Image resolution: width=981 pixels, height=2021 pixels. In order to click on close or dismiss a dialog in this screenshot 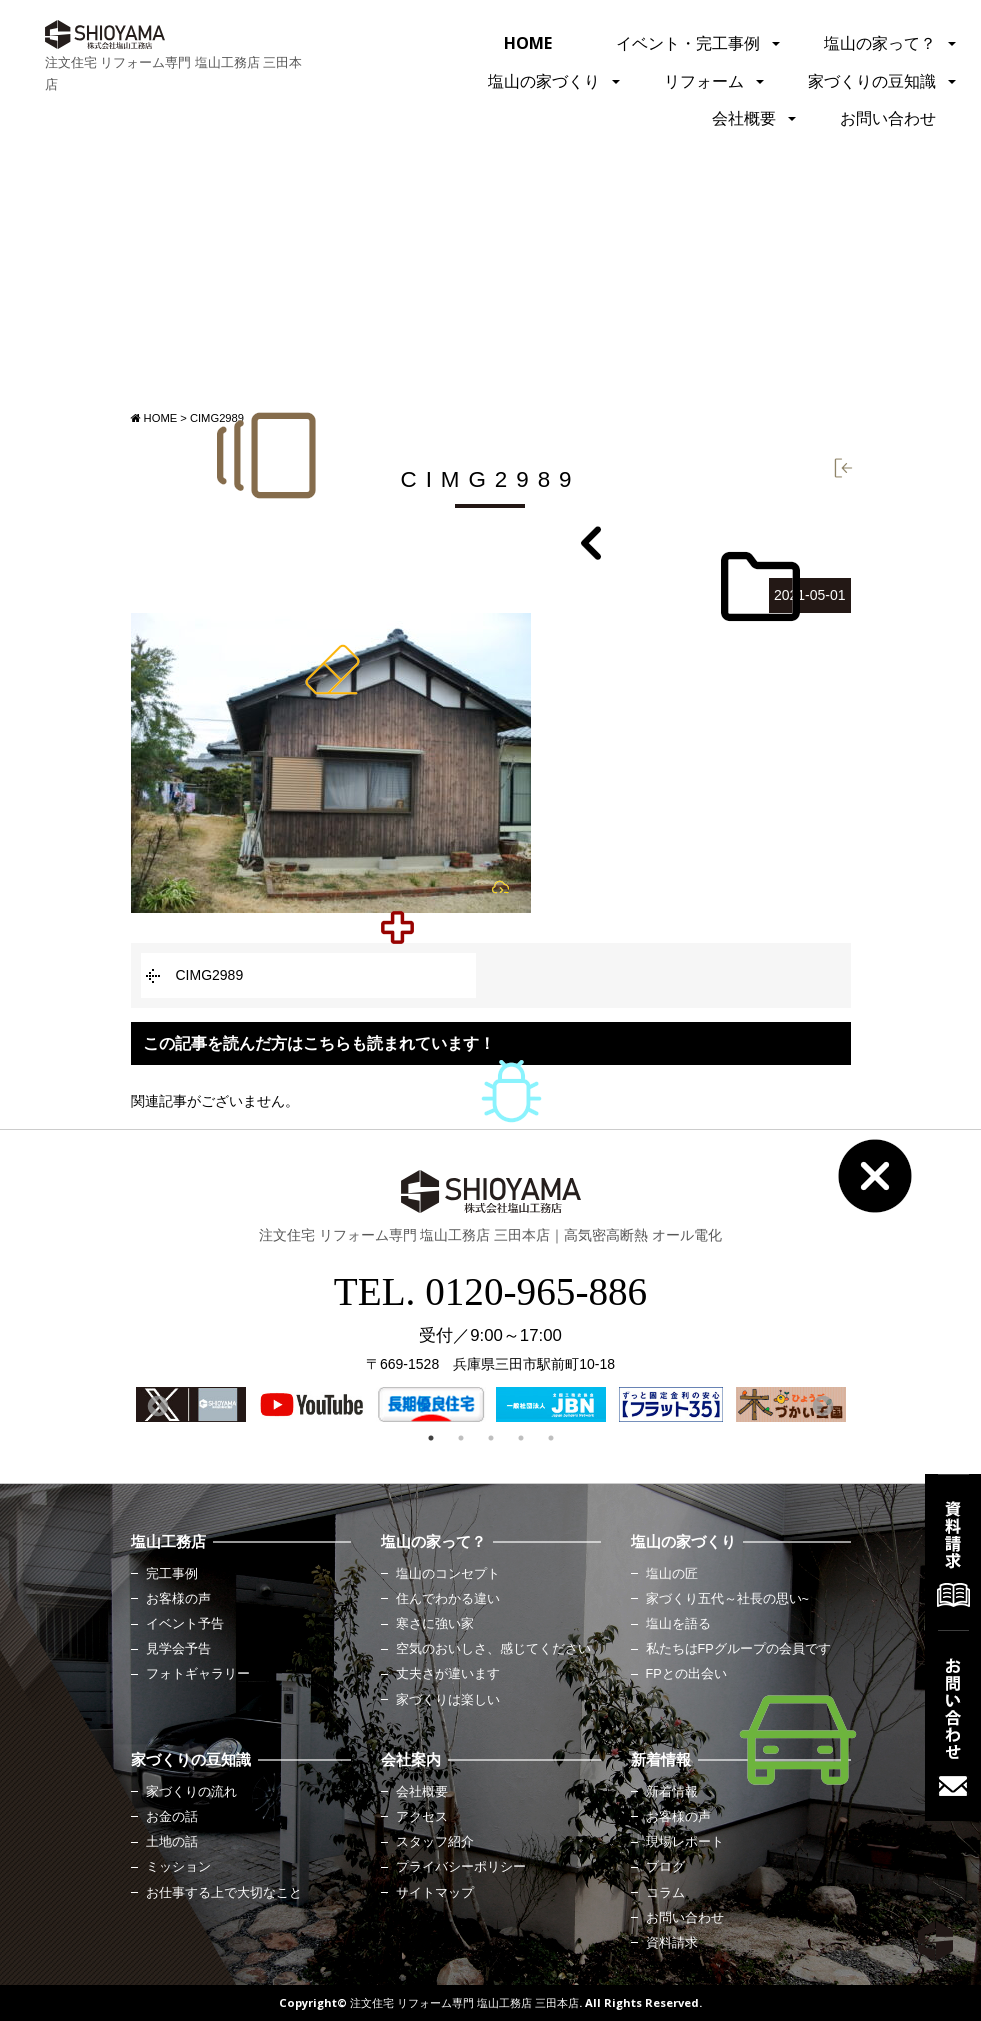, I will do `click(875, 1176)`.